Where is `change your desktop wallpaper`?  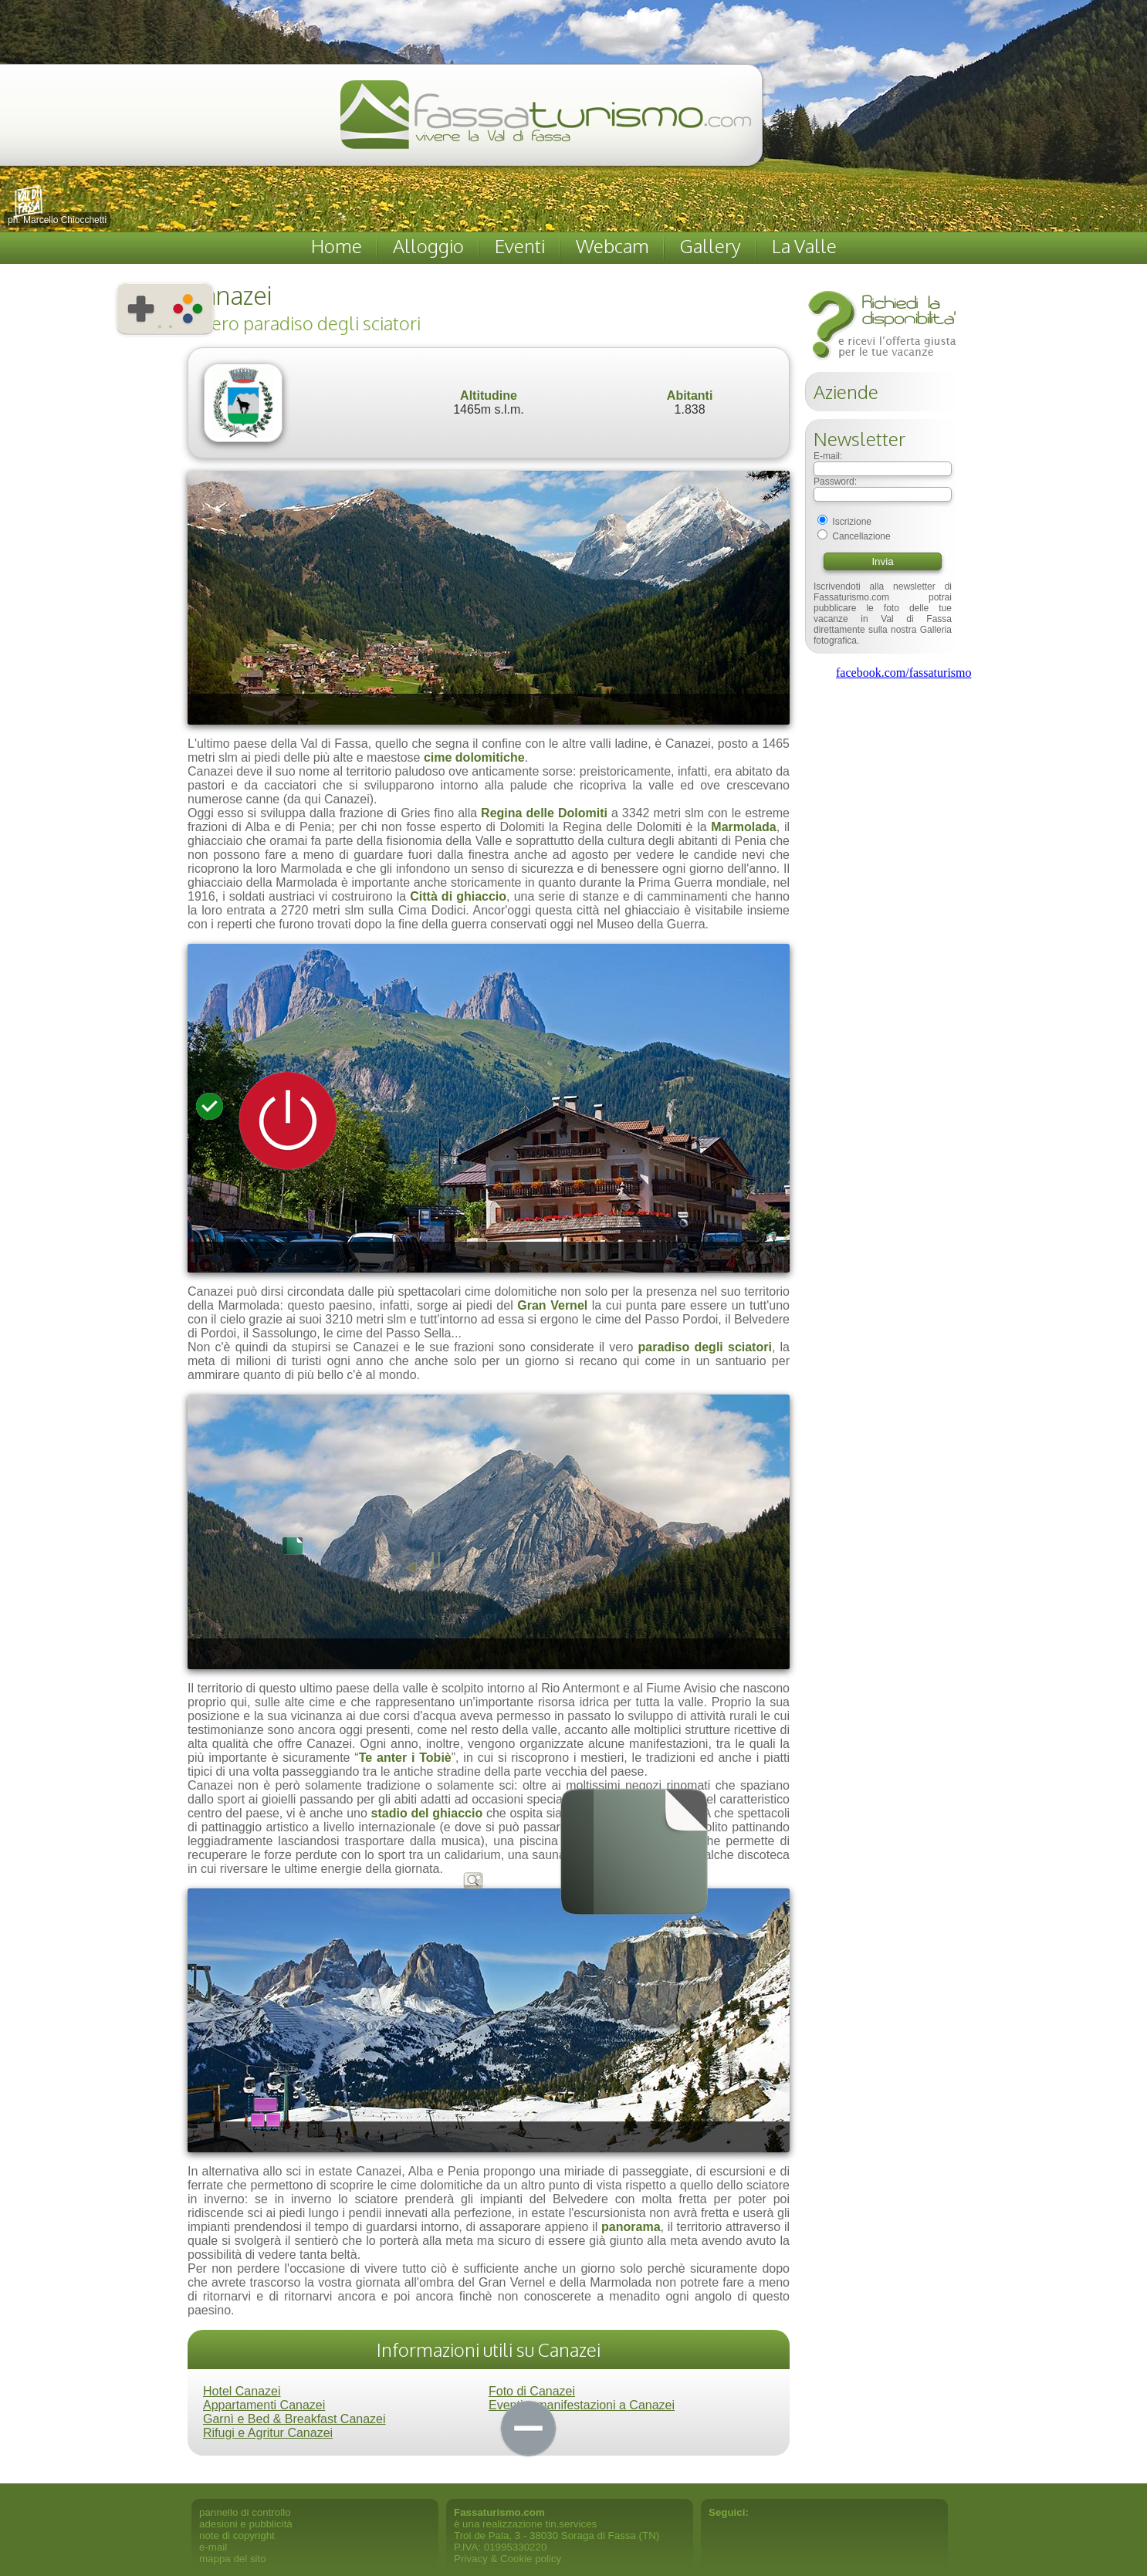
change your desktop wallpaper is located at coordinates (293, 1545).